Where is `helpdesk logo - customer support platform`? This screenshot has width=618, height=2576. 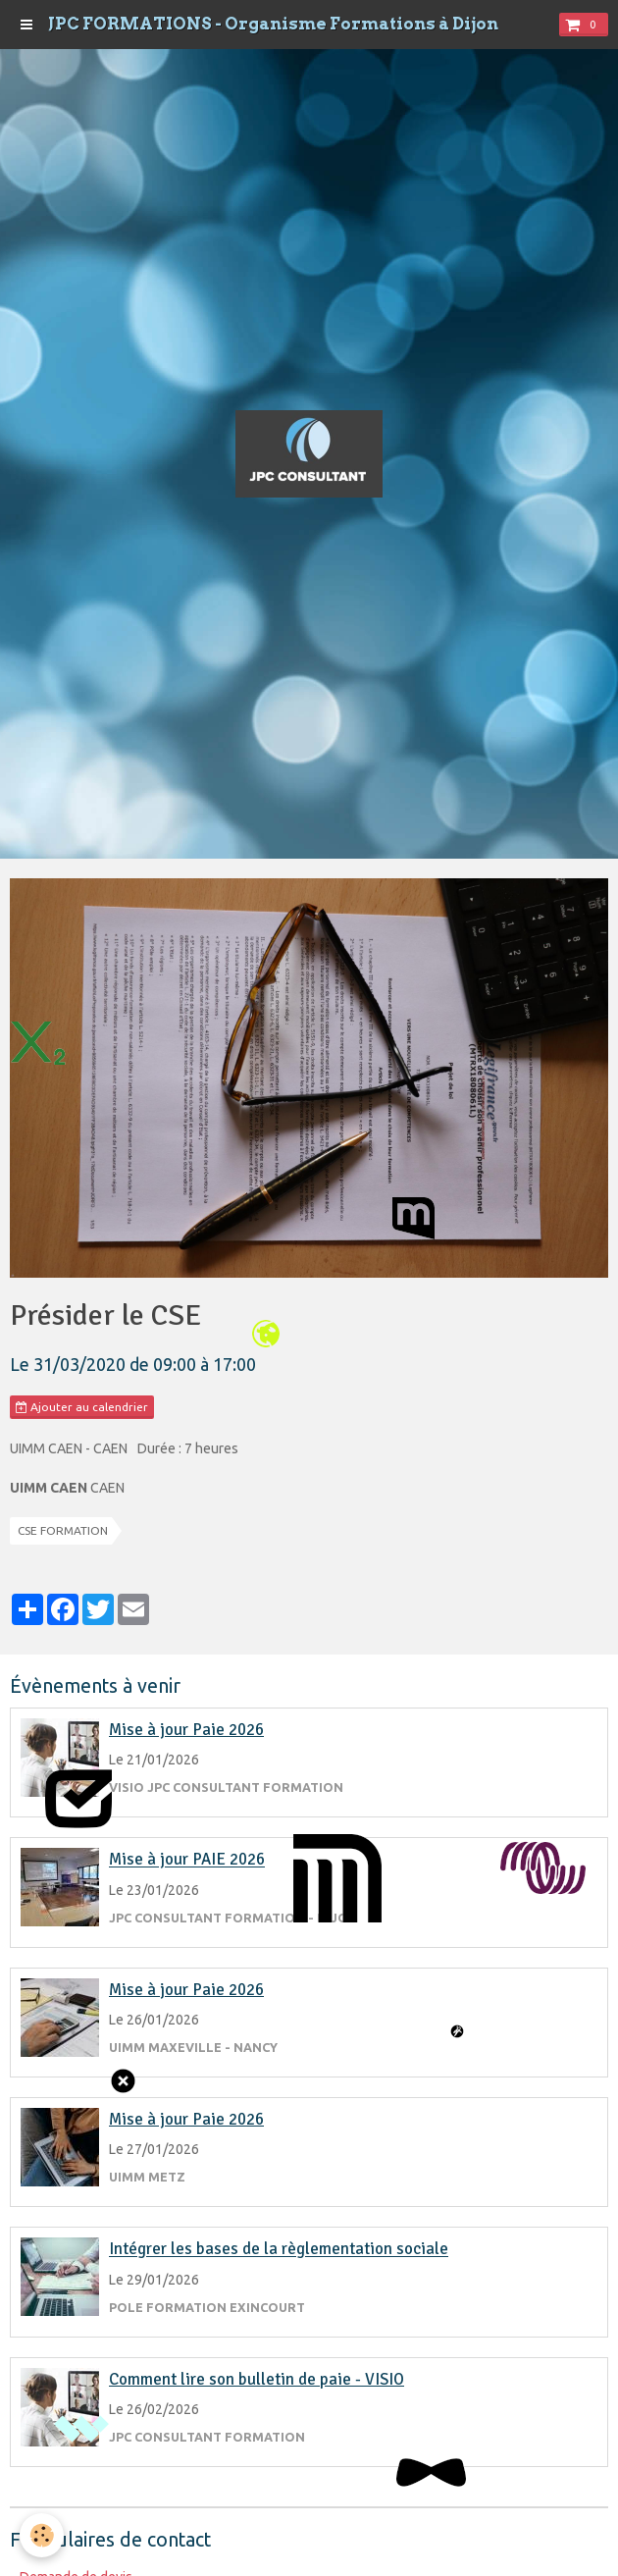 helpdesk logo - customer support platform is located at coordinates (78, 1799).